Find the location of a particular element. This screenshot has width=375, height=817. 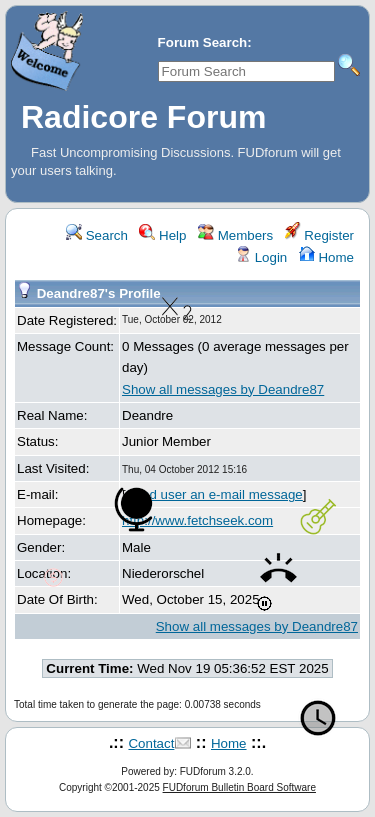

pause media playback is located at coordinates (264, 603).